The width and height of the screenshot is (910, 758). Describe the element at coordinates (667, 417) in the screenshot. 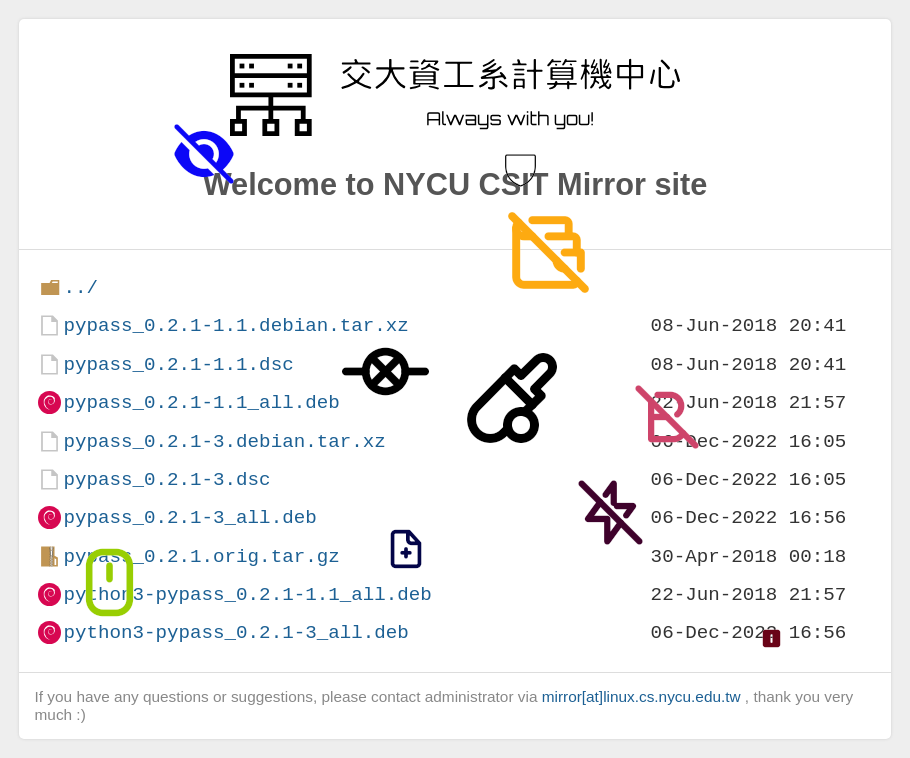

I see `disable bold text formatting` at that location.